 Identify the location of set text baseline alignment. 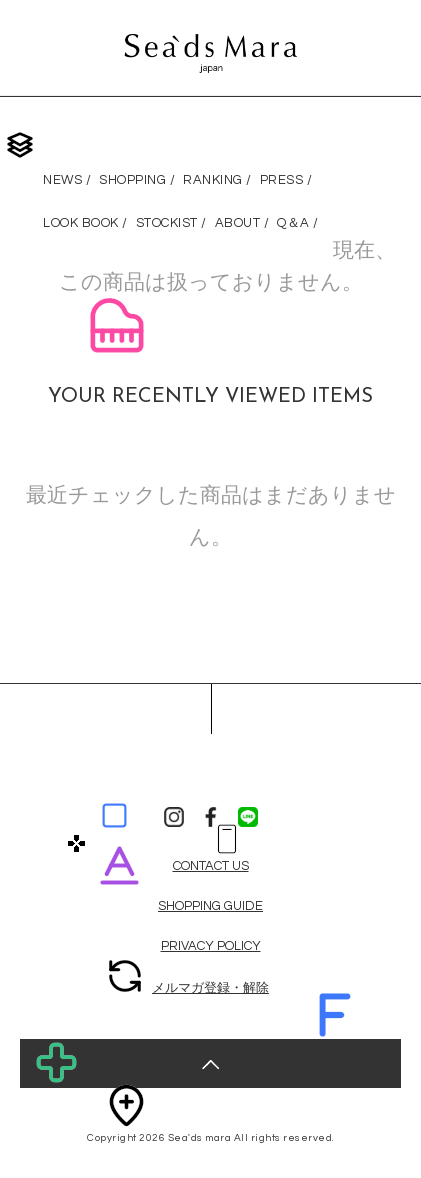
(119, 865).